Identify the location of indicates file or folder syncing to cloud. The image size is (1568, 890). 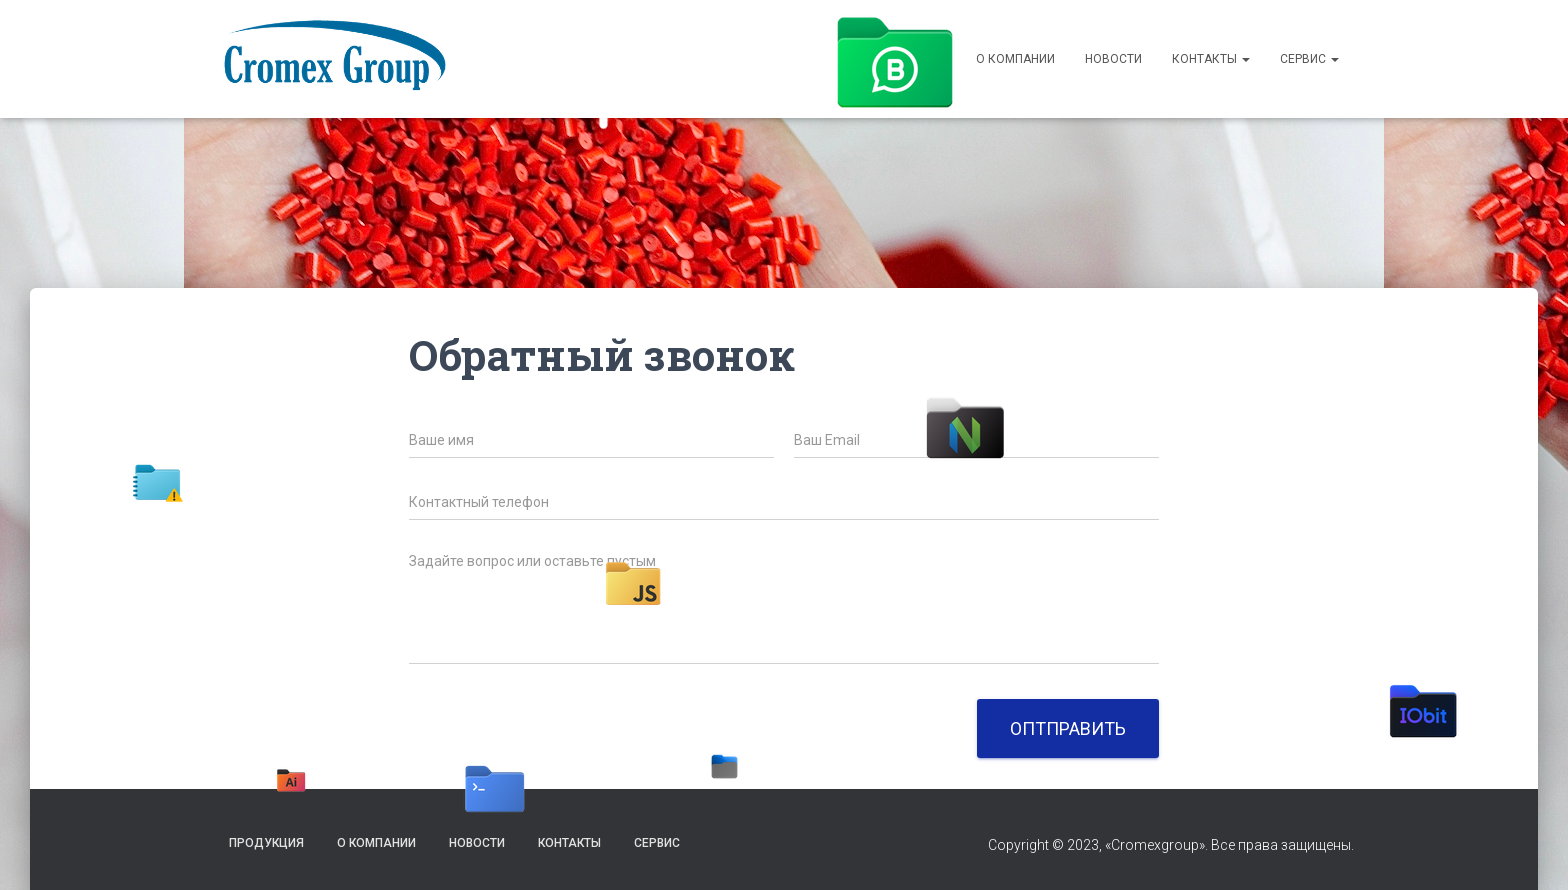
(603, 89).